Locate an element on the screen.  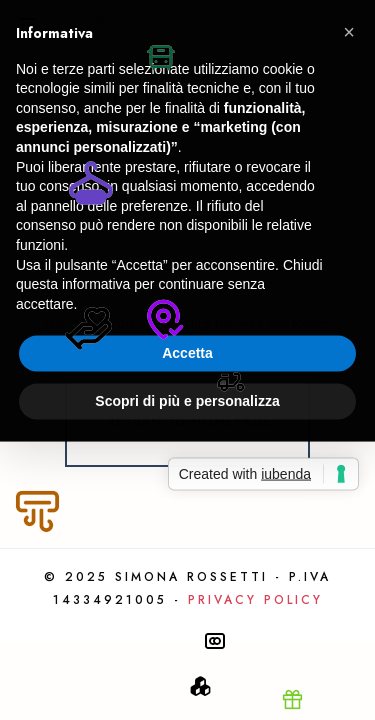
donate or give support is located at coordinates (88, 328).